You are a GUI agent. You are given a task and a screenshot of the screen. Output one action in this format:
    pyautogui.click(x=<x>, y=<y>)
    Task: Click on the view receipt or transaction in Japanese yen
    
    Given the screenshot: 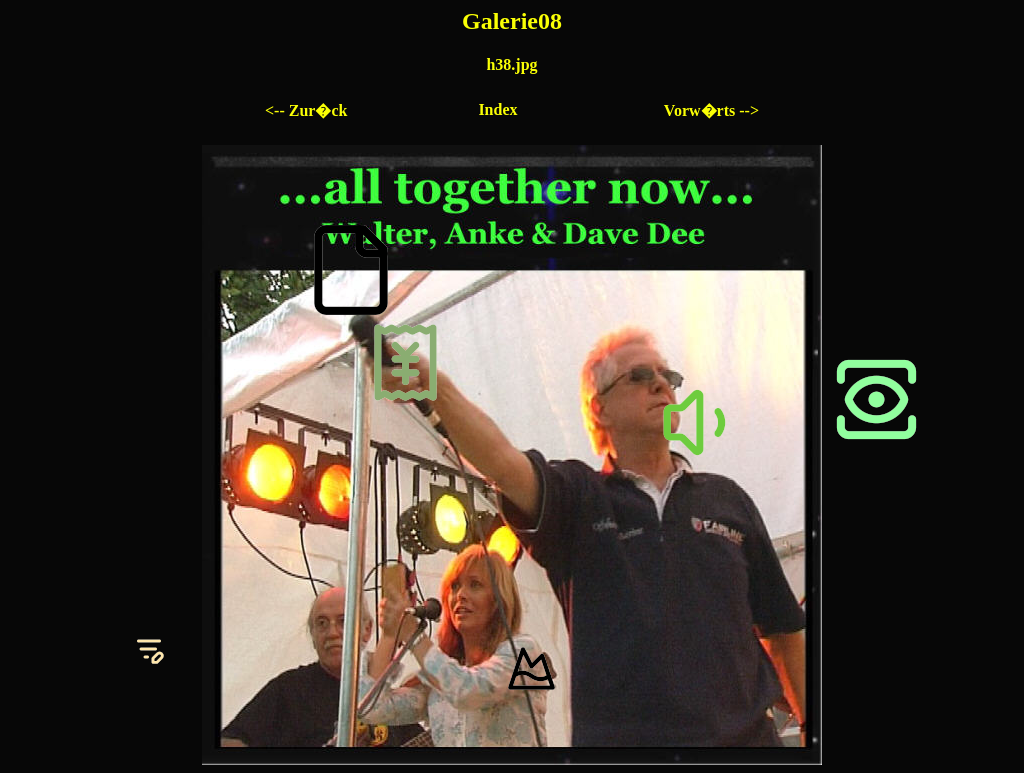 What is the action you would take?
    pyautogui.click(x=405, y=362)
    